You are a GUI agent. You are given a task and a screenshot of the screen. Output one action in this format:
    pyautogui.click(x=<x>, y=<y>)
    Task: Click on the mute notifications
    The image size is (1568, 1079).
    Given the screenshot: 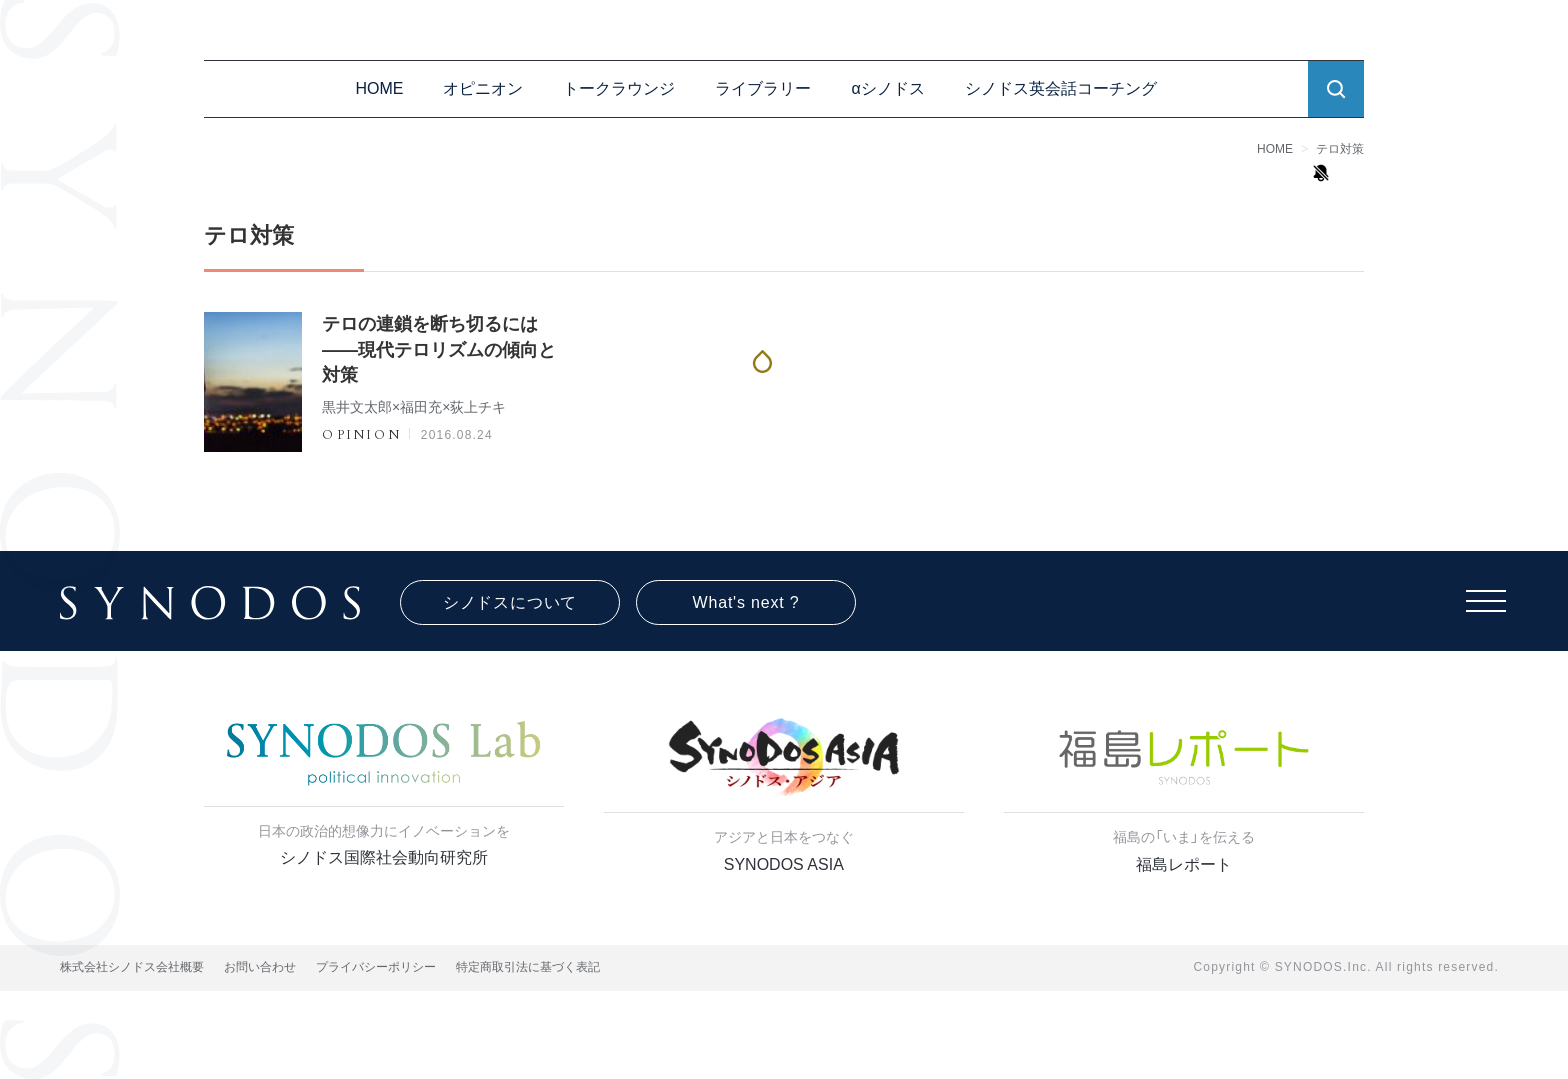 What is the action you would take?
    pyautogui.click(x=1321, y=173)
    